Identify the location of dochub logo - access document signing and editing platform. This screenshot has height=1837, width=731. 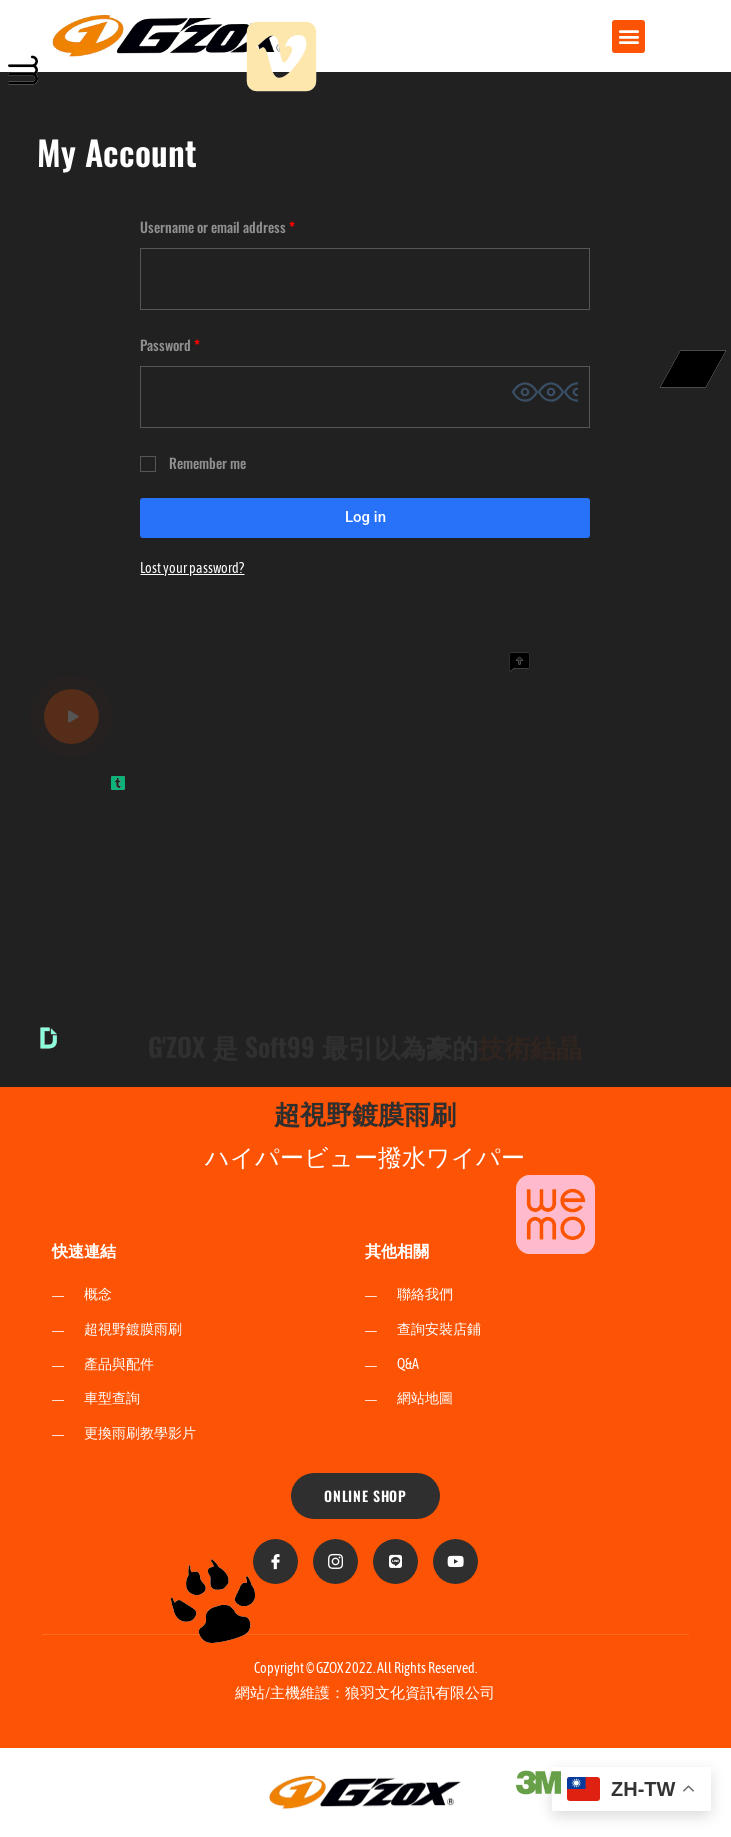
(49, 1038).